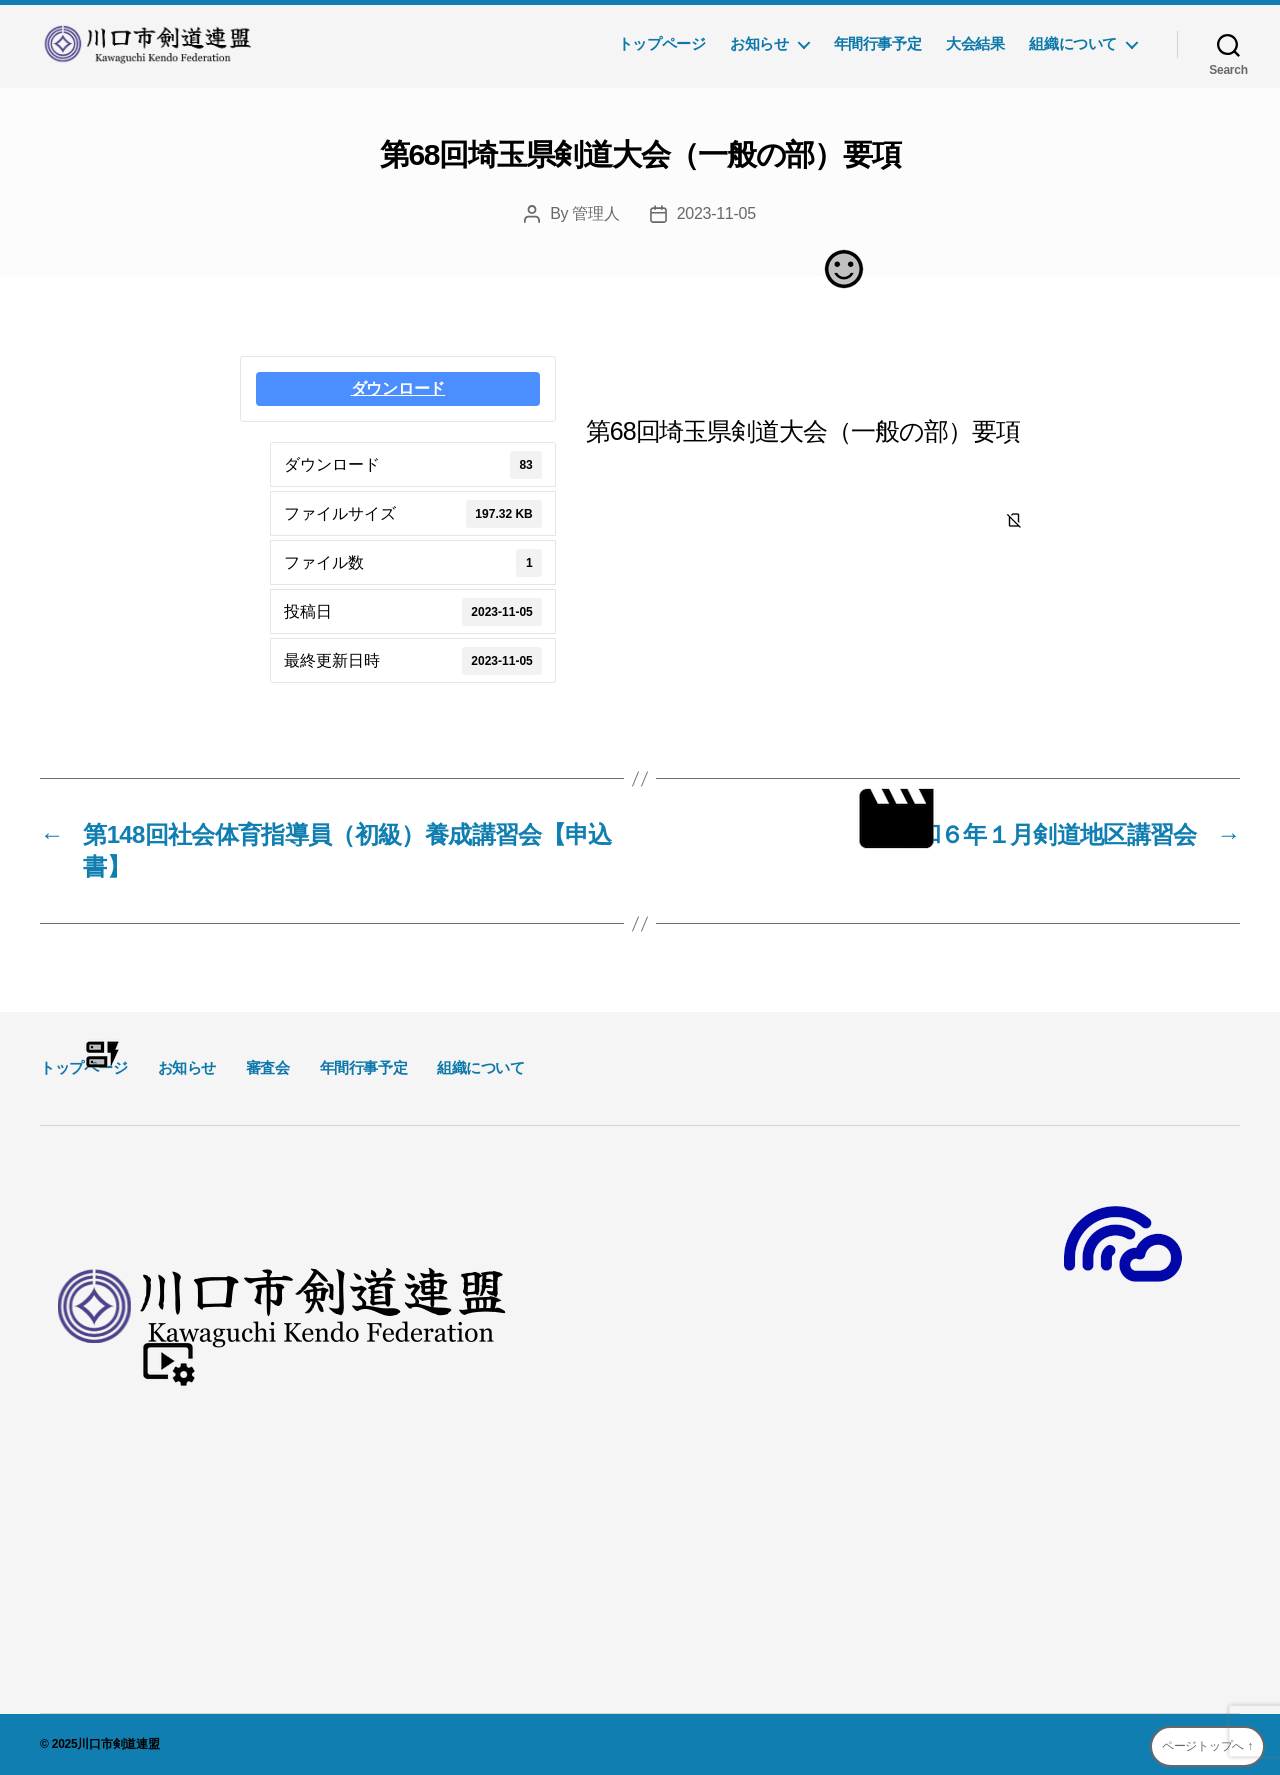  Describe the element at coordinates (844, 269) in the screenshot. I see `add an emoji or reaction to a message` at that location.